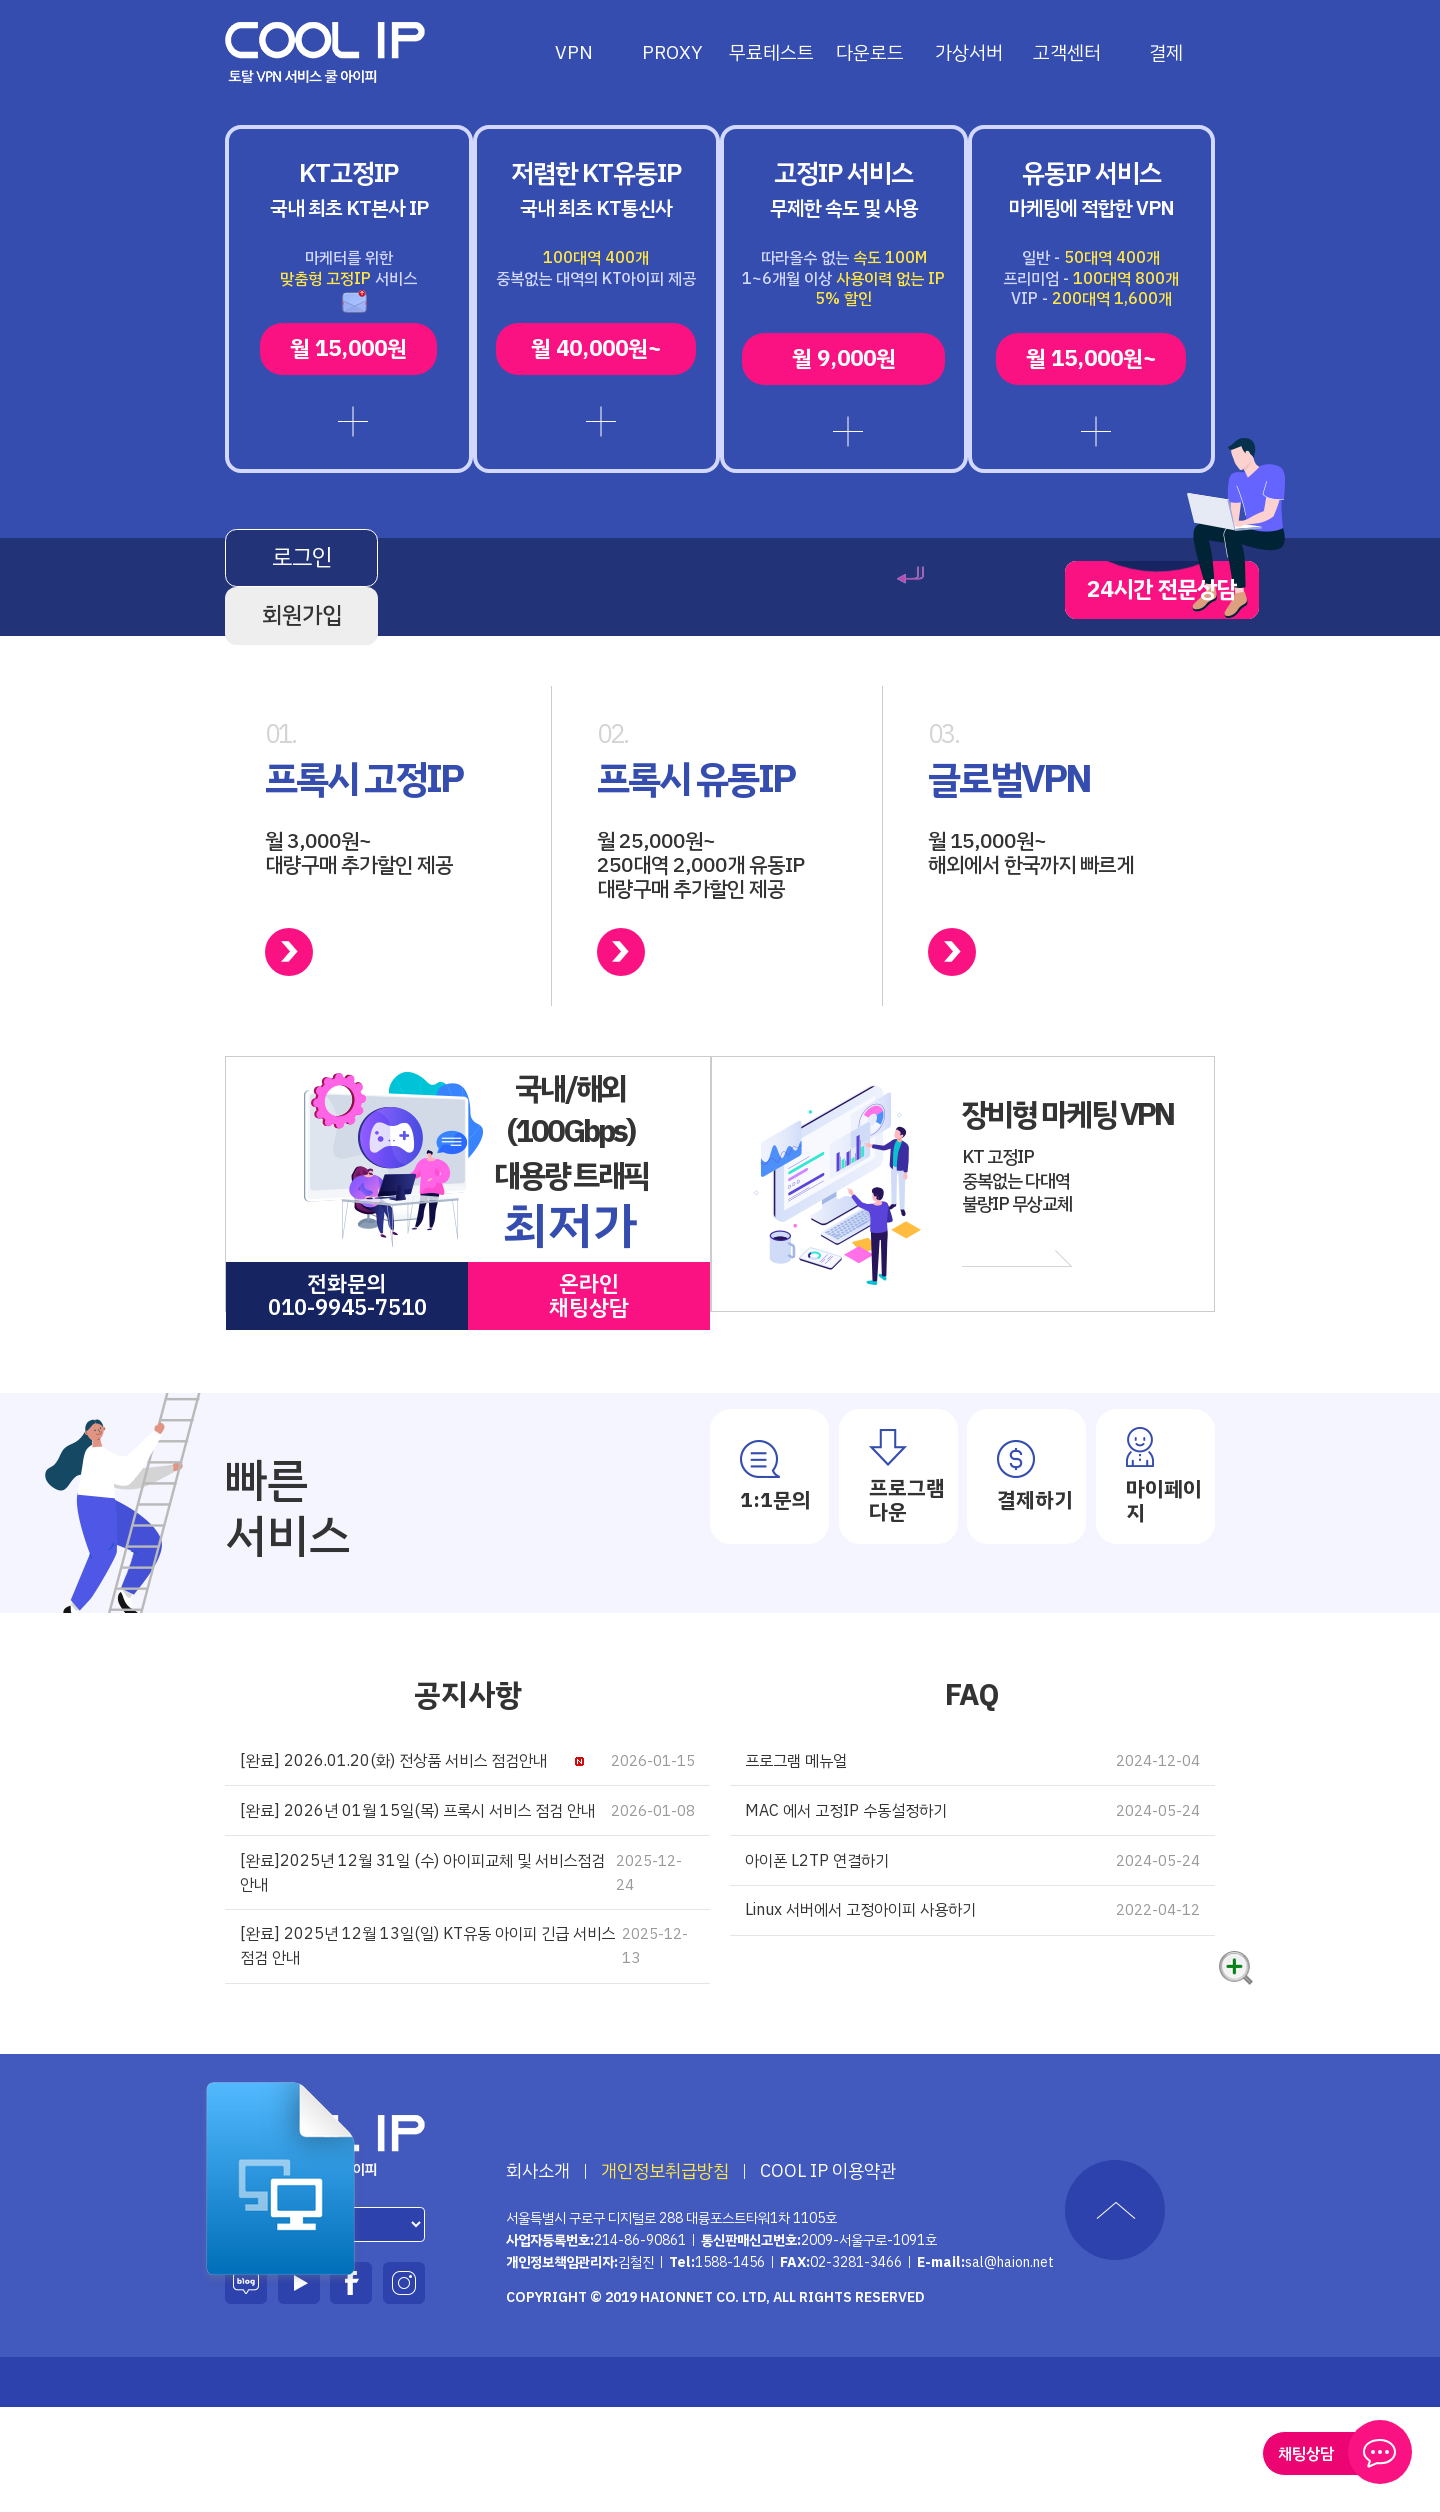 The height and width of the screenshot is (2512, 1440). I want to click on reply to all recipients of an email, so click(910, 573).